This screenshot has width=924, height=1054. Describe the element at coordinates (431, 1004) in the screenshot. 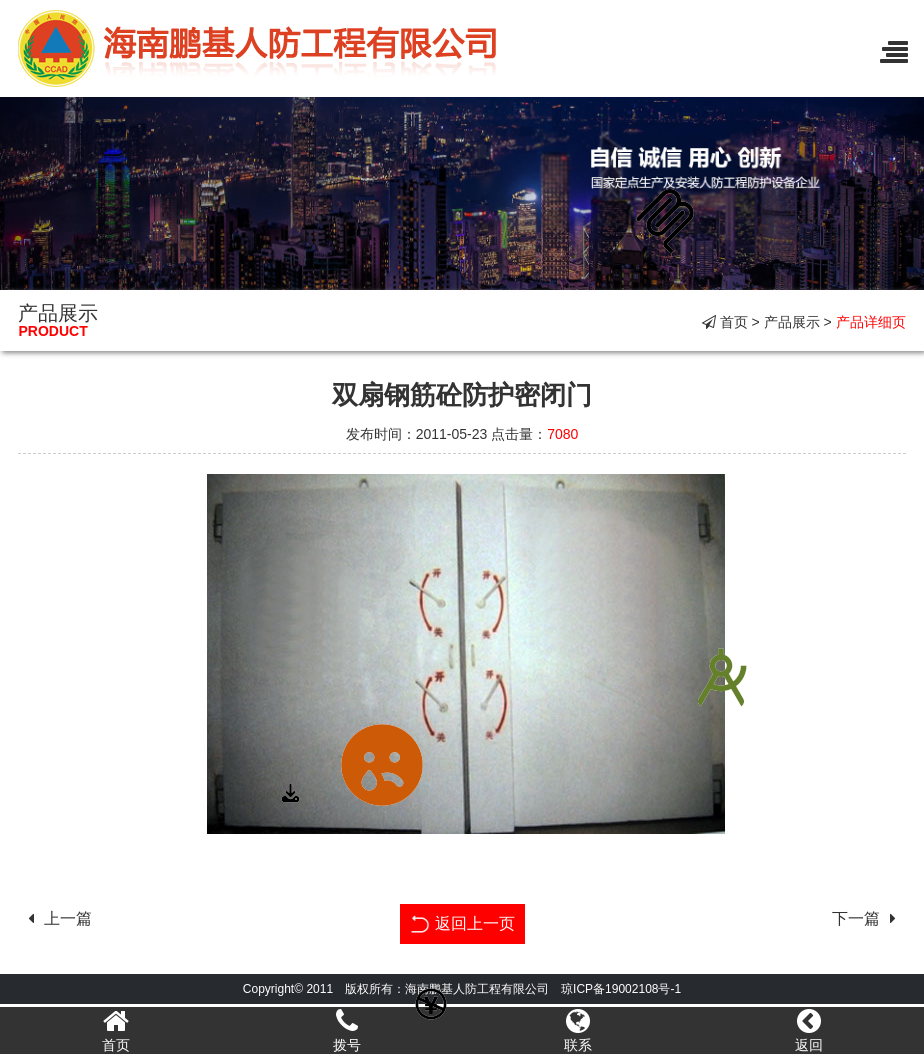

I see `indicates non-commercial use license for Japan (yen symbol)` at that location.